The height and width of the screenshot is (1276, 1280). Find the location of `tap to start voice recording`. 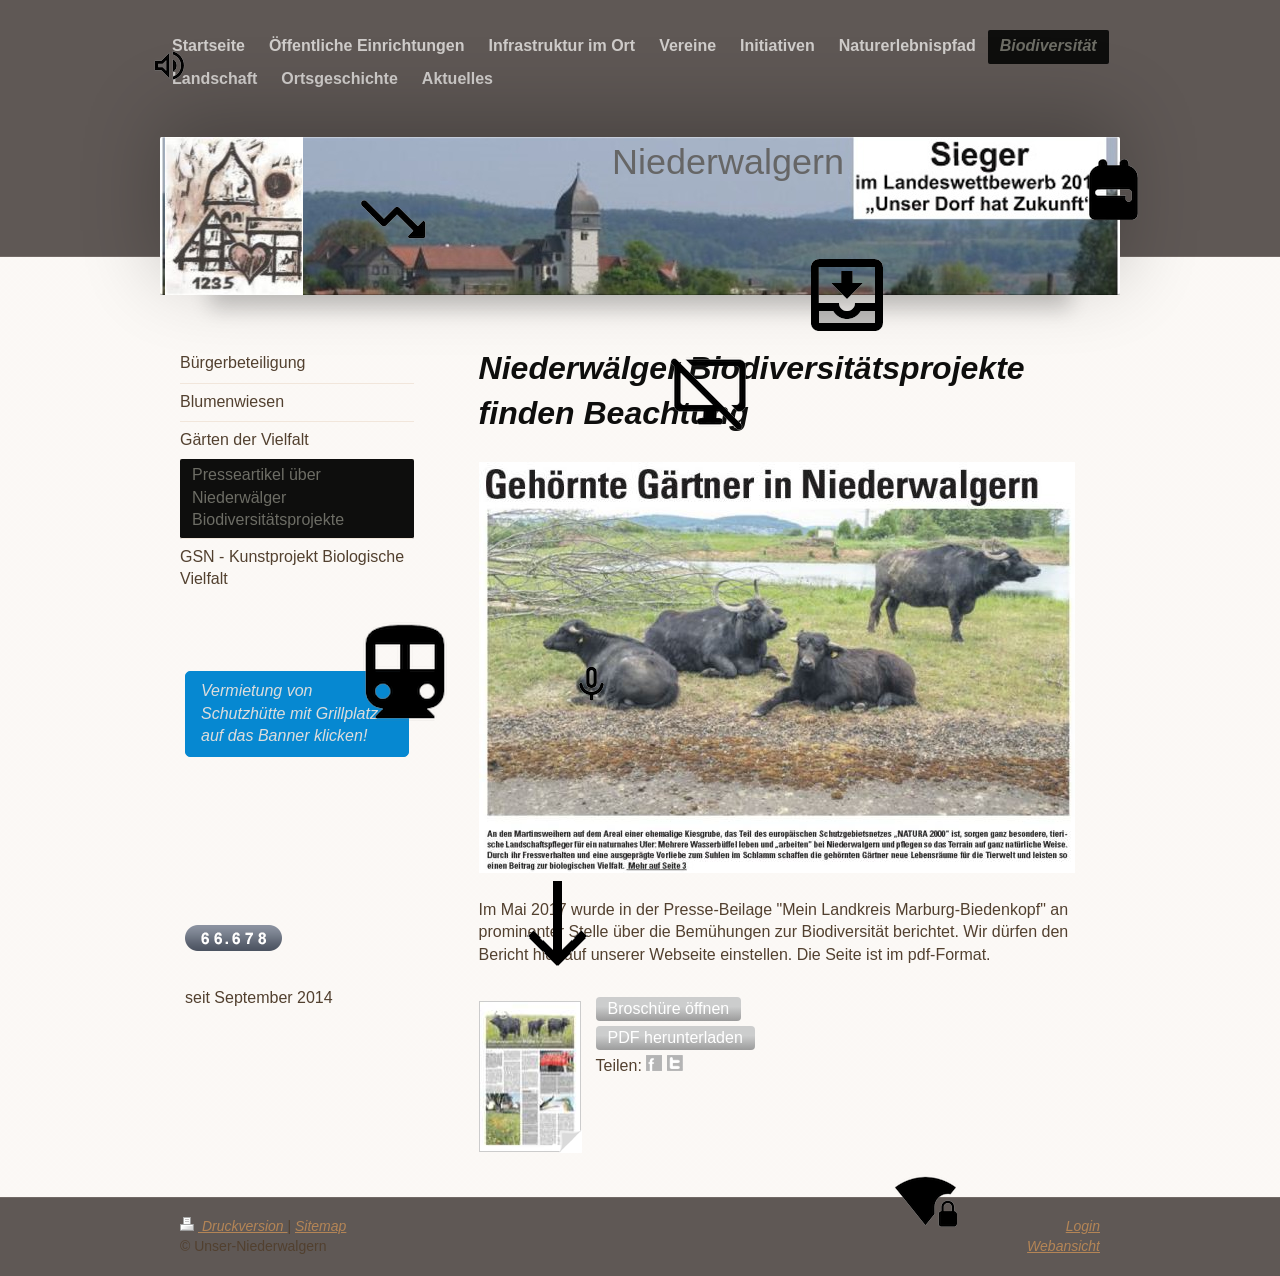

tap to start voice recording is located at coordinates (591, 684).